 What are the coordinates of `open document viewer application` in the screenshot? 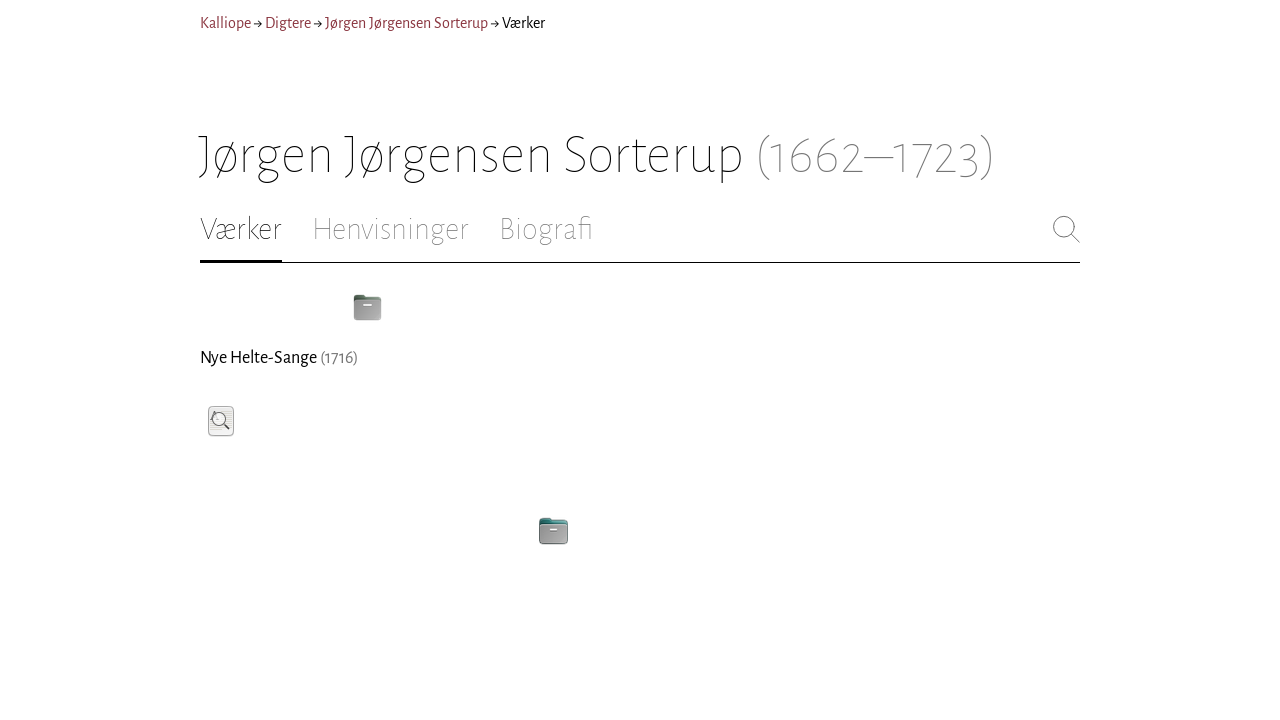 It's located at (221, 421).